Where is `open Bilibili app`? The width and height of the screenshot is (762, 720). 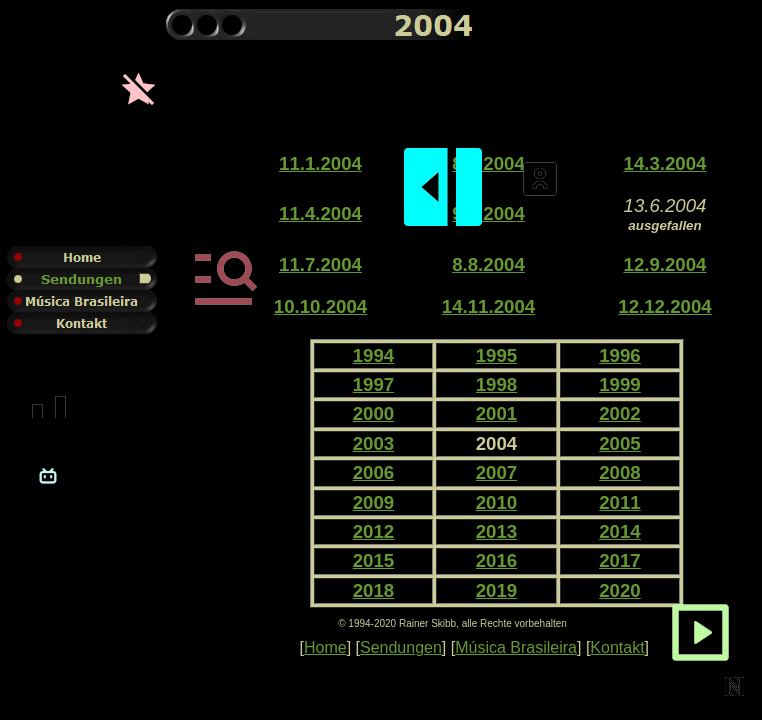 open Bilibili app is located at coordinates (48, 476).